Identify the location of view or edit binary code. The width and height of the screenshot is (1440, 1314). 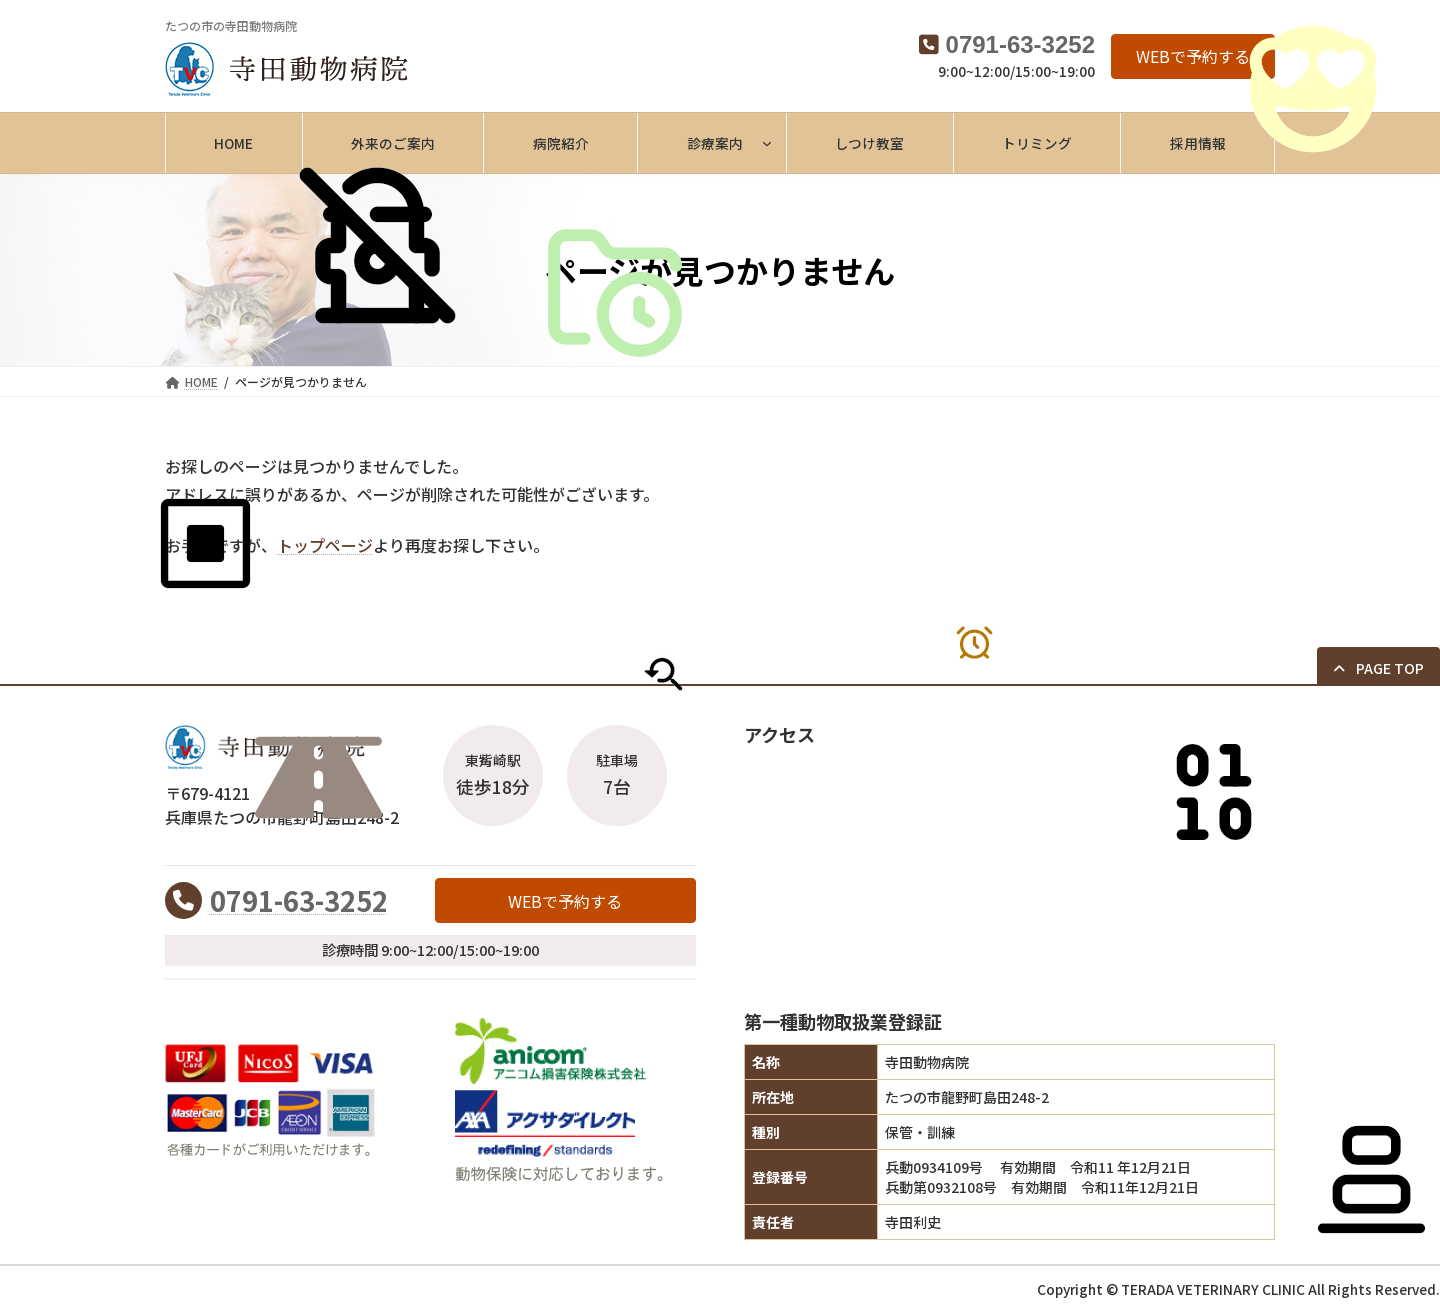
(1214, 792).